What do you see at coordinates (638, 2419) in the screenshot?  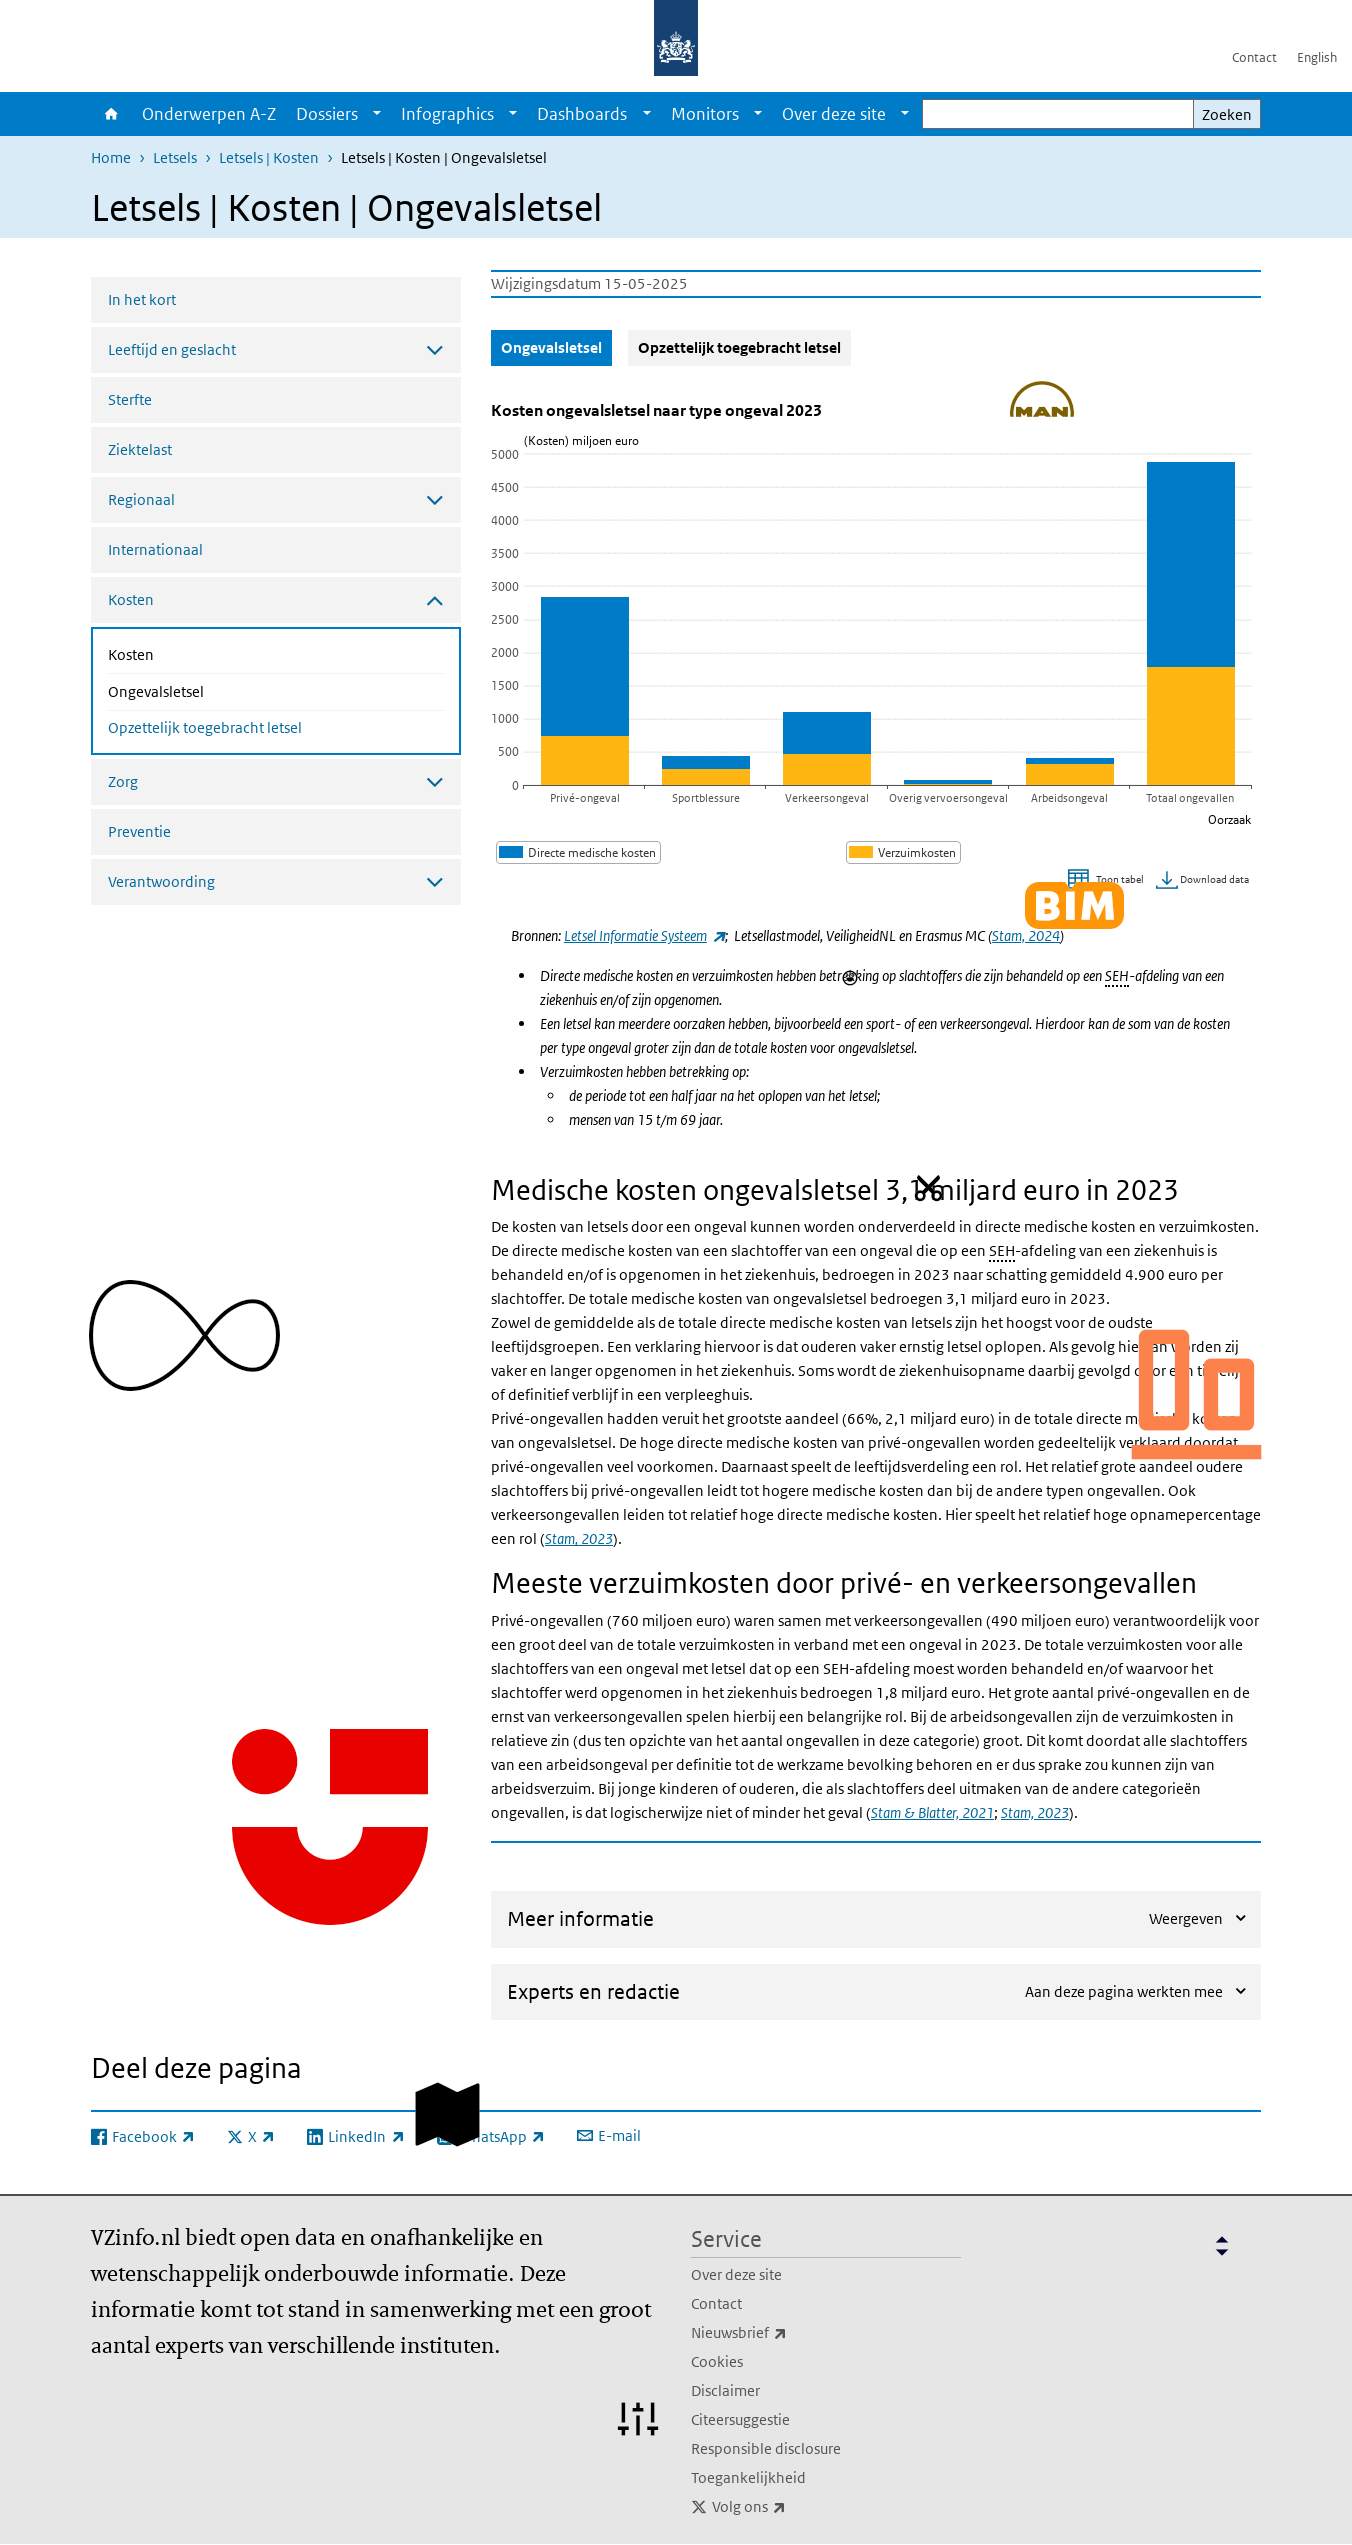 I see `access audio or sound settings` at bounding box center [638, 2419].